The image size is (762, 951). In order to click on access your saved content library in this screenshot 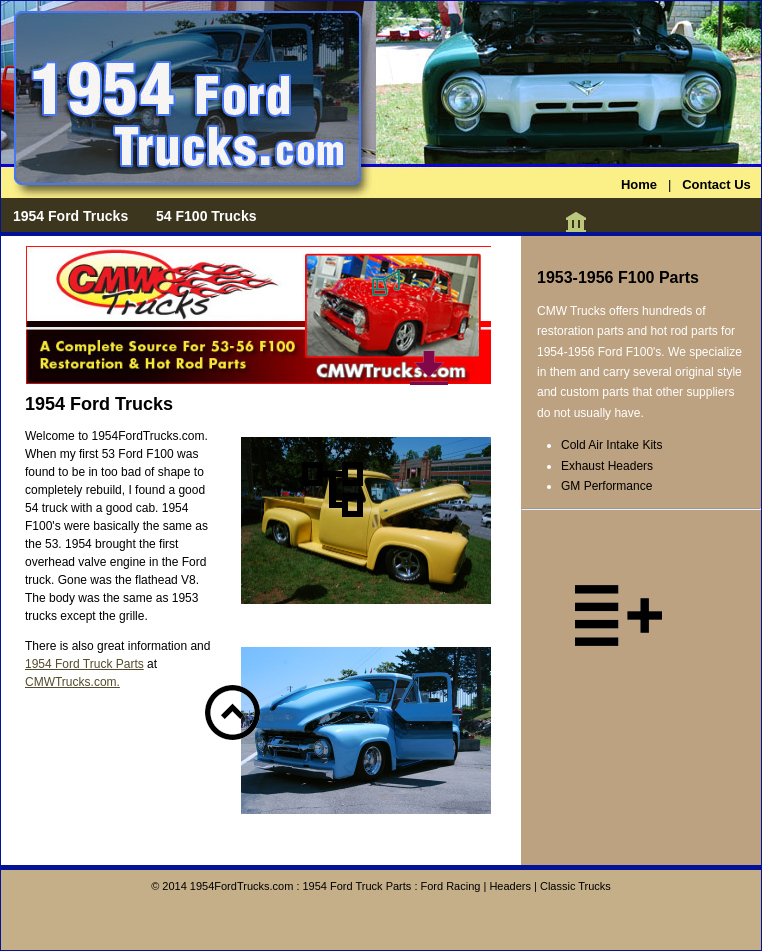, I will do `click(576, 222)`.